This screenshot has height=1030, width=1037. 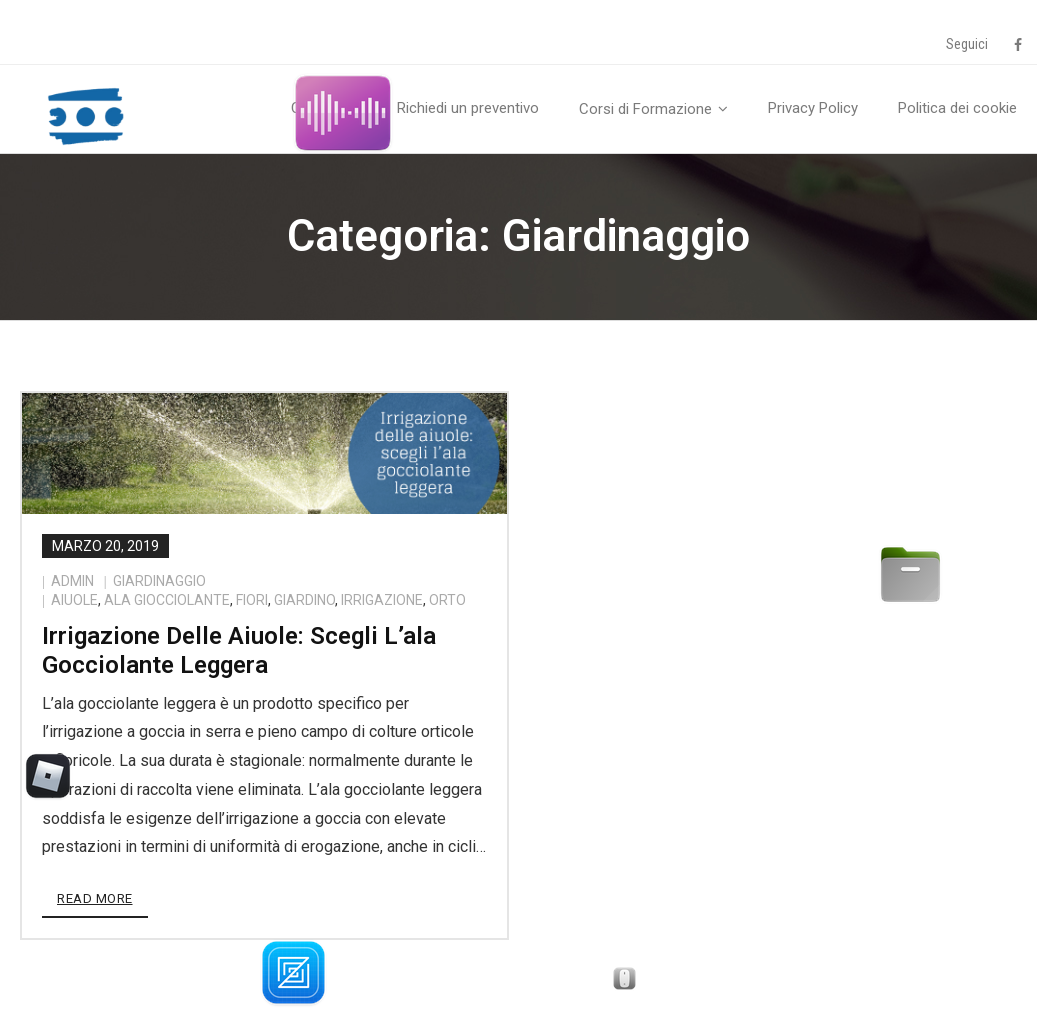 What do you see at coordinates (293, 972) in the screenshot?
I see `open Zed Preview code editor` at bounding box center [293, 972].